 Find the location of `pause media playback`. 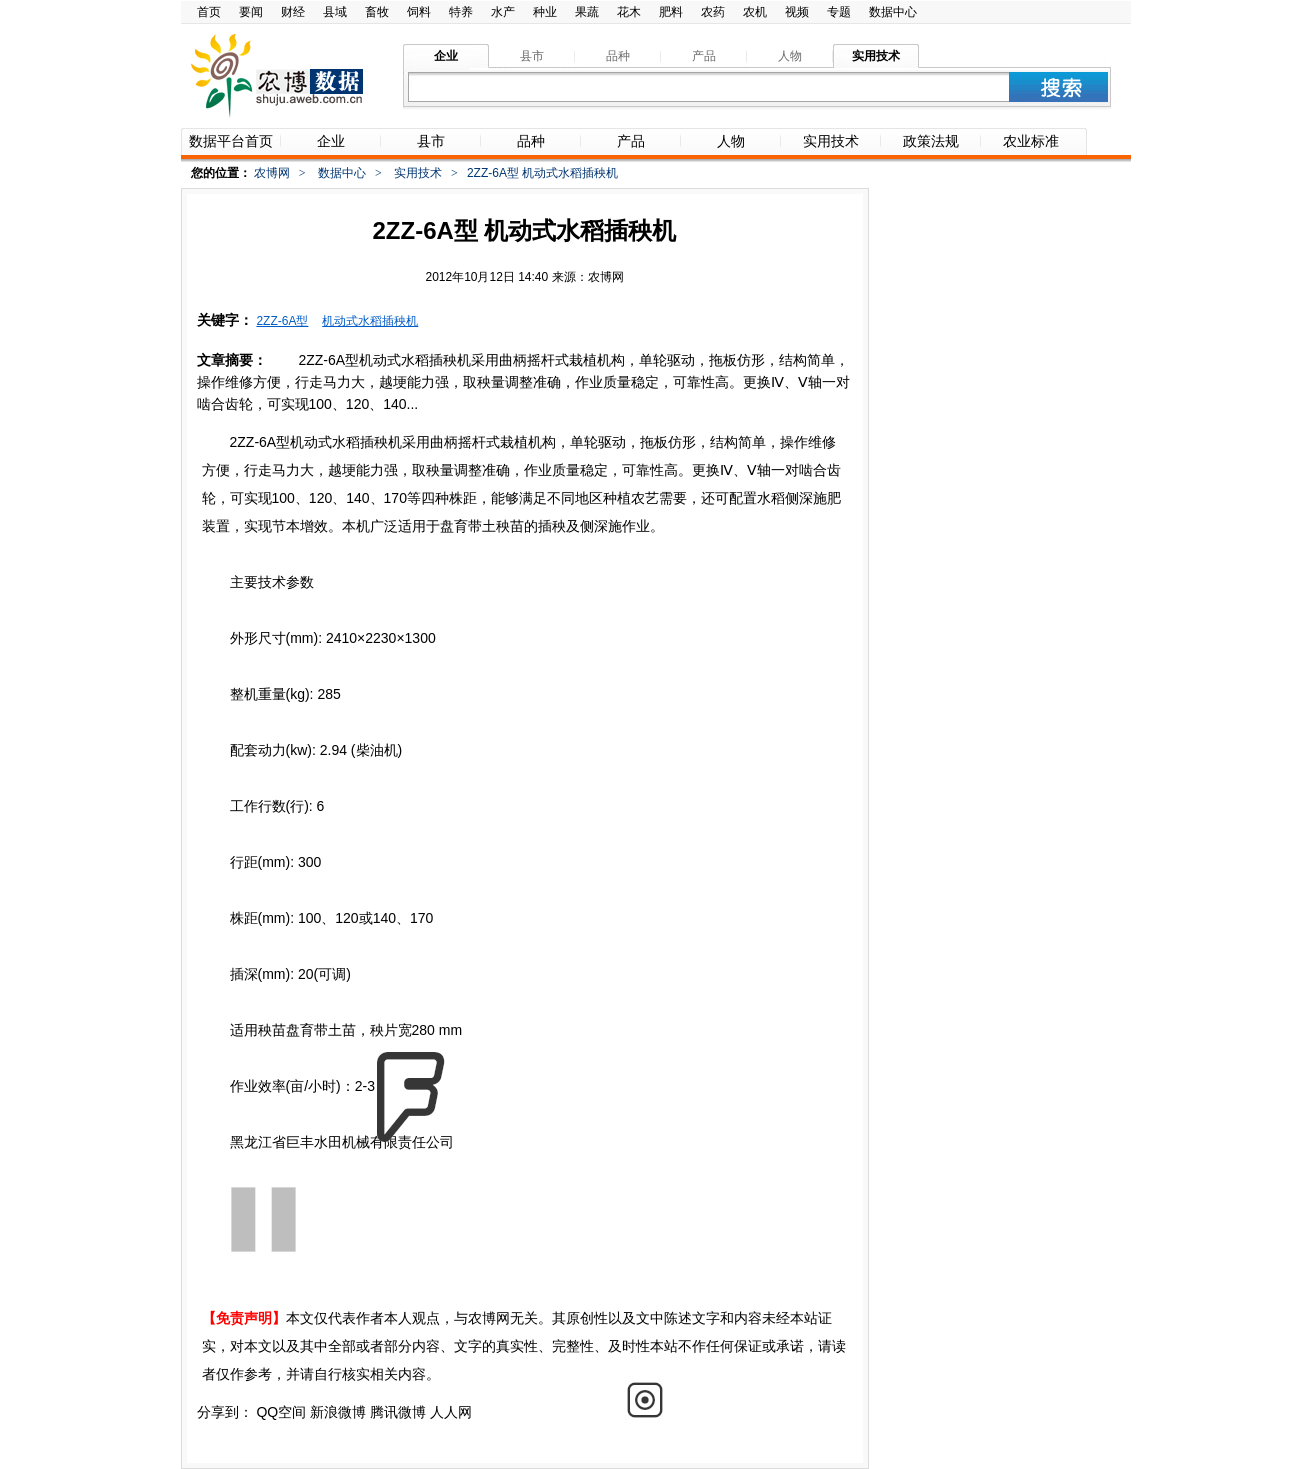

pause media playback is located at coordinates (263, 1219).